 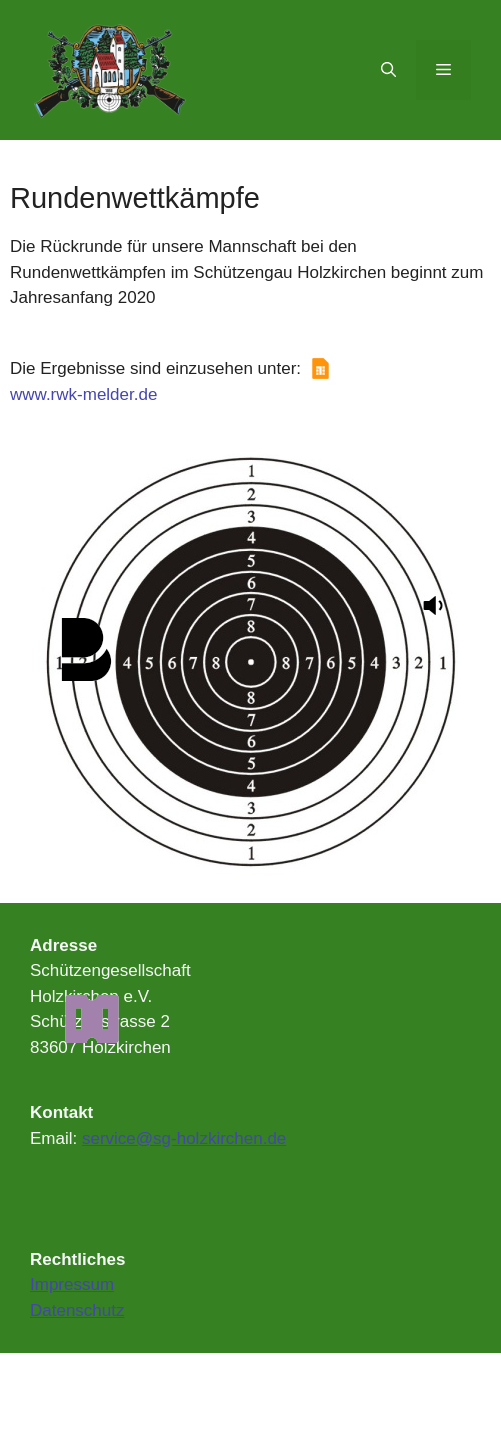 I want to click on redeem a coupon or discount code, so click(x=92, y=1019).